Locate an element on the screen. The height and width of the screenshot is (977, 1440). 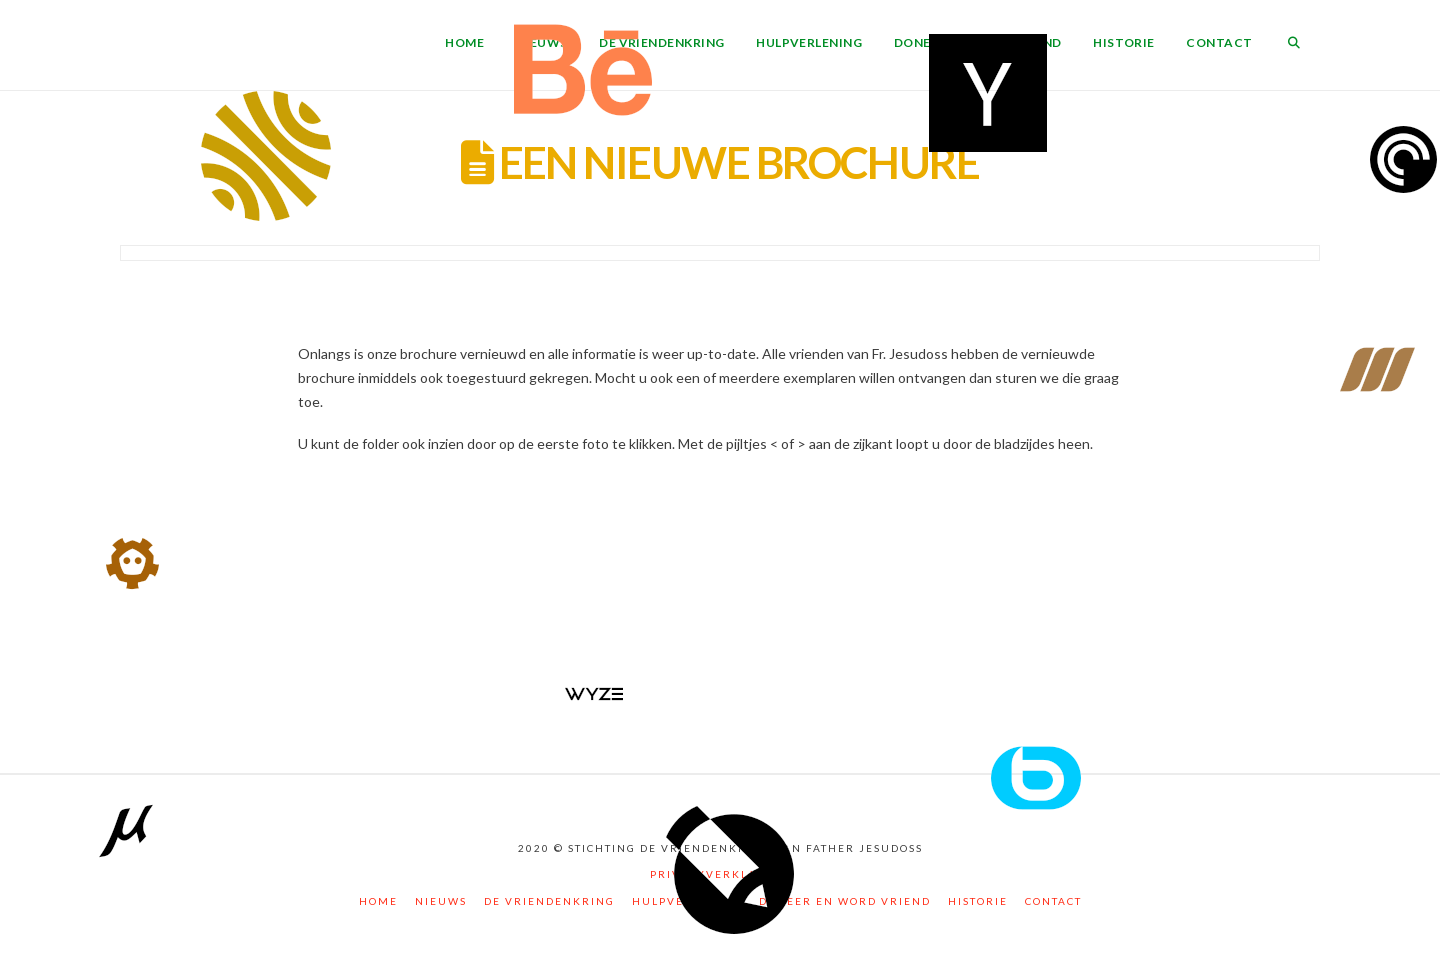
HAL company or brand logo is located at coordinates (266, 156).